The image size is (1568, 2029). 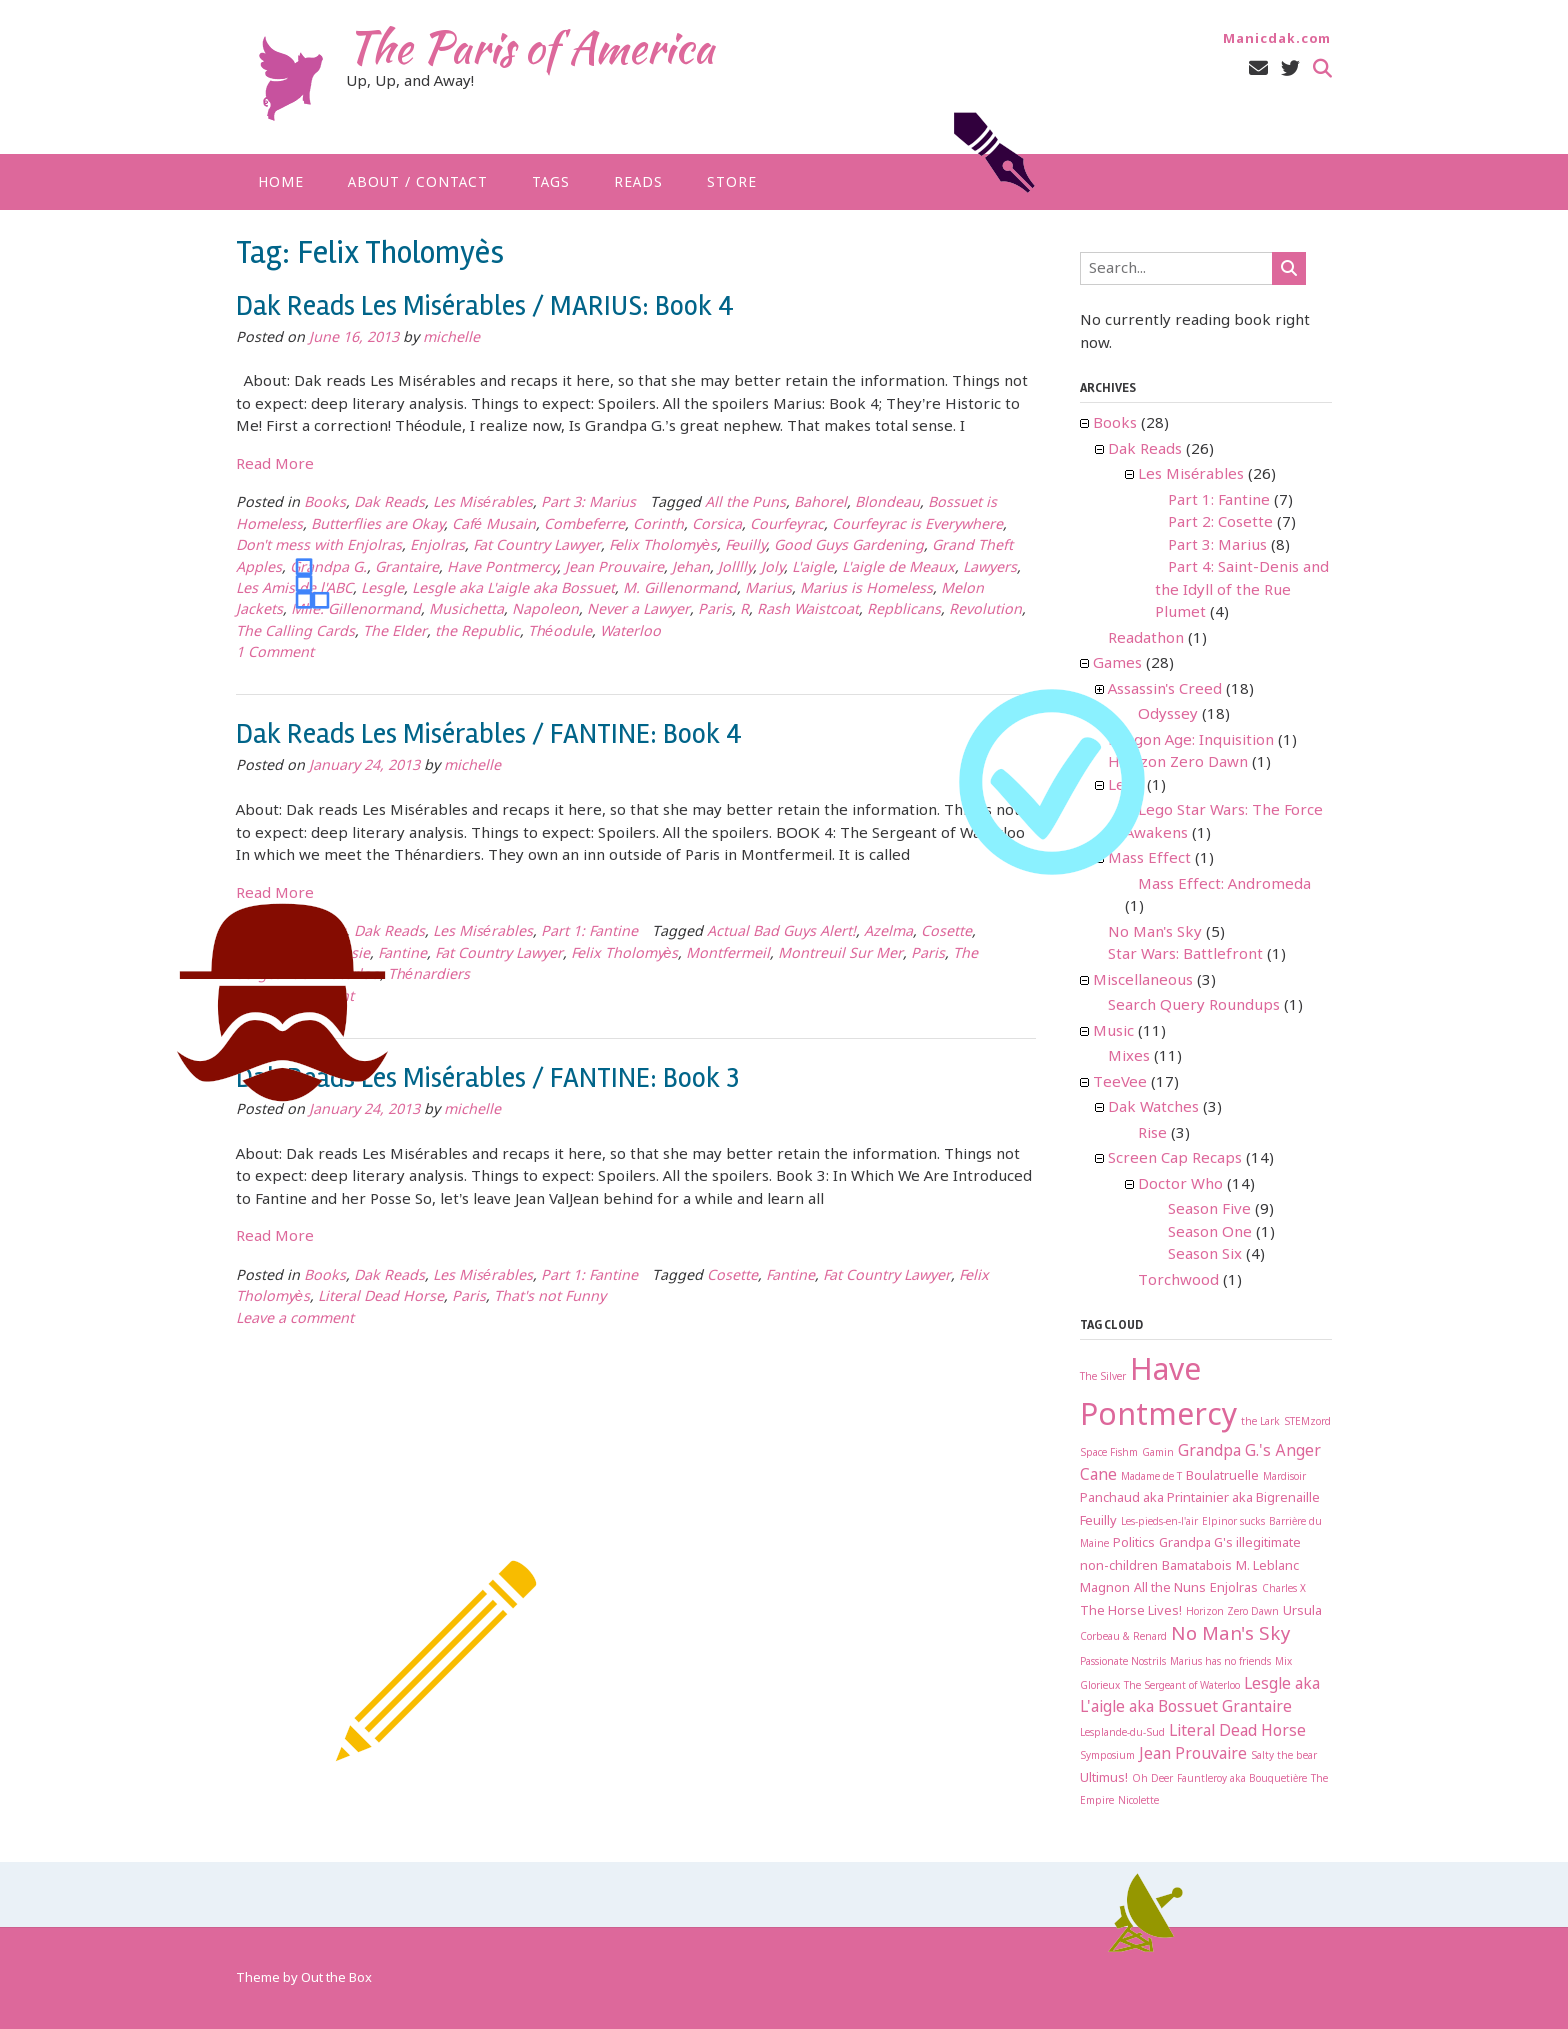 What do you see at coordinates (1142, 1911) in the screenshot?
I see `access radar or scanning features` at bounding box center [1142, 1911].